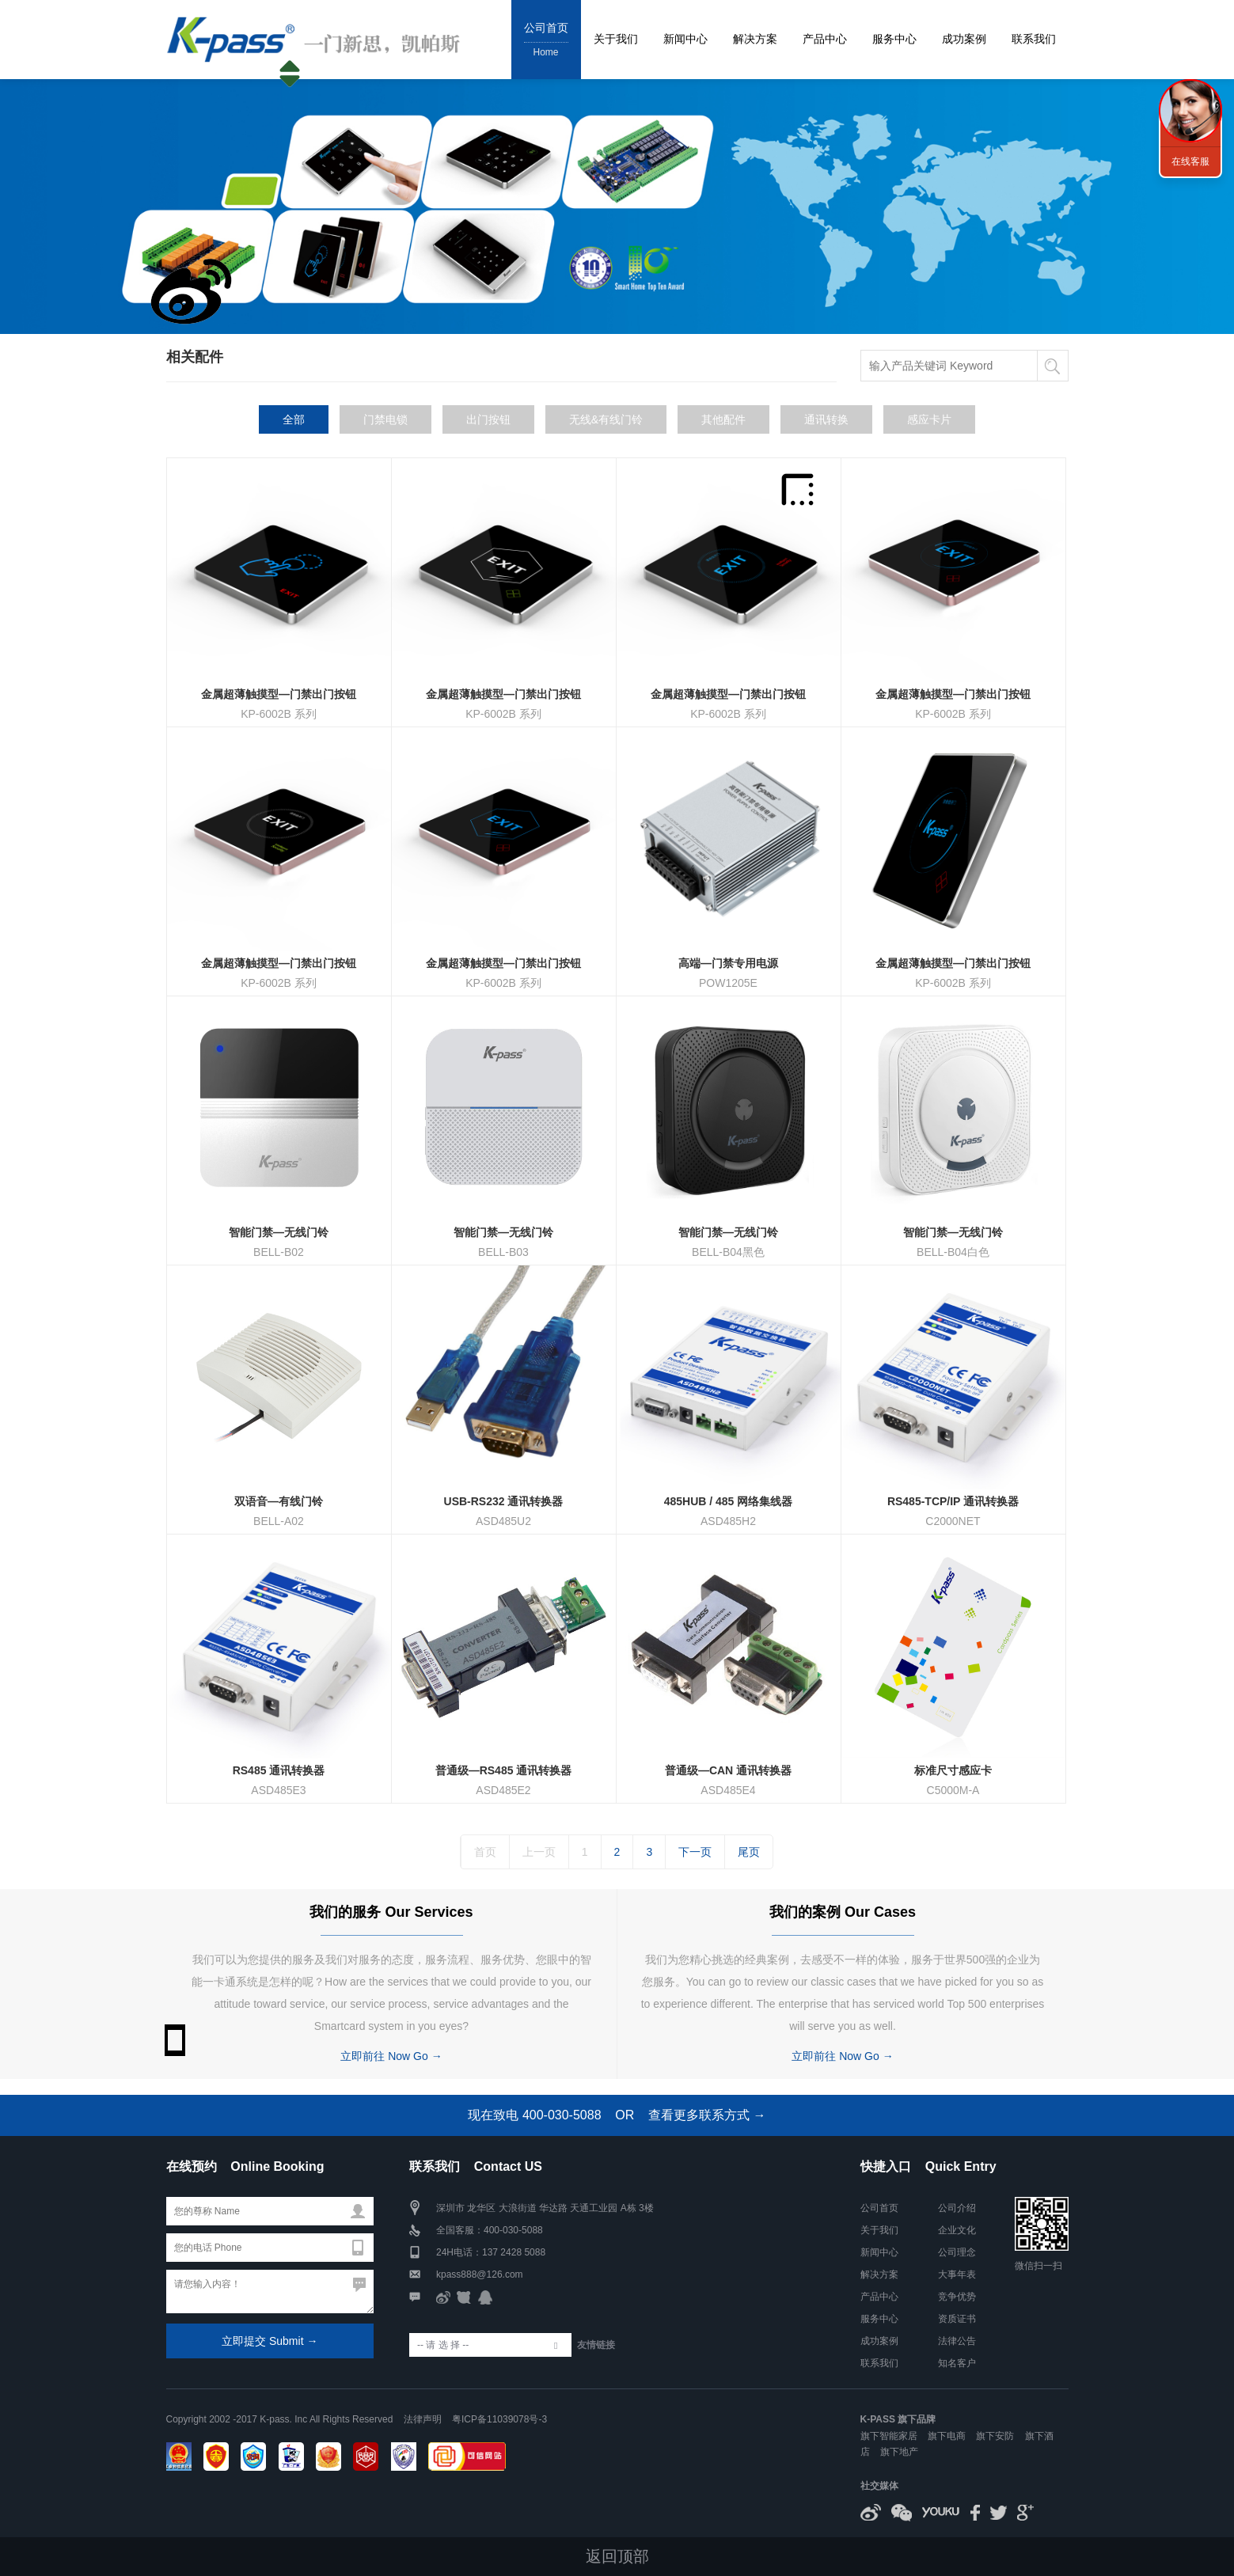 This screenshot has width=1234, height=2576. I want to click on apply border to top and left edges, so click(797, 489).